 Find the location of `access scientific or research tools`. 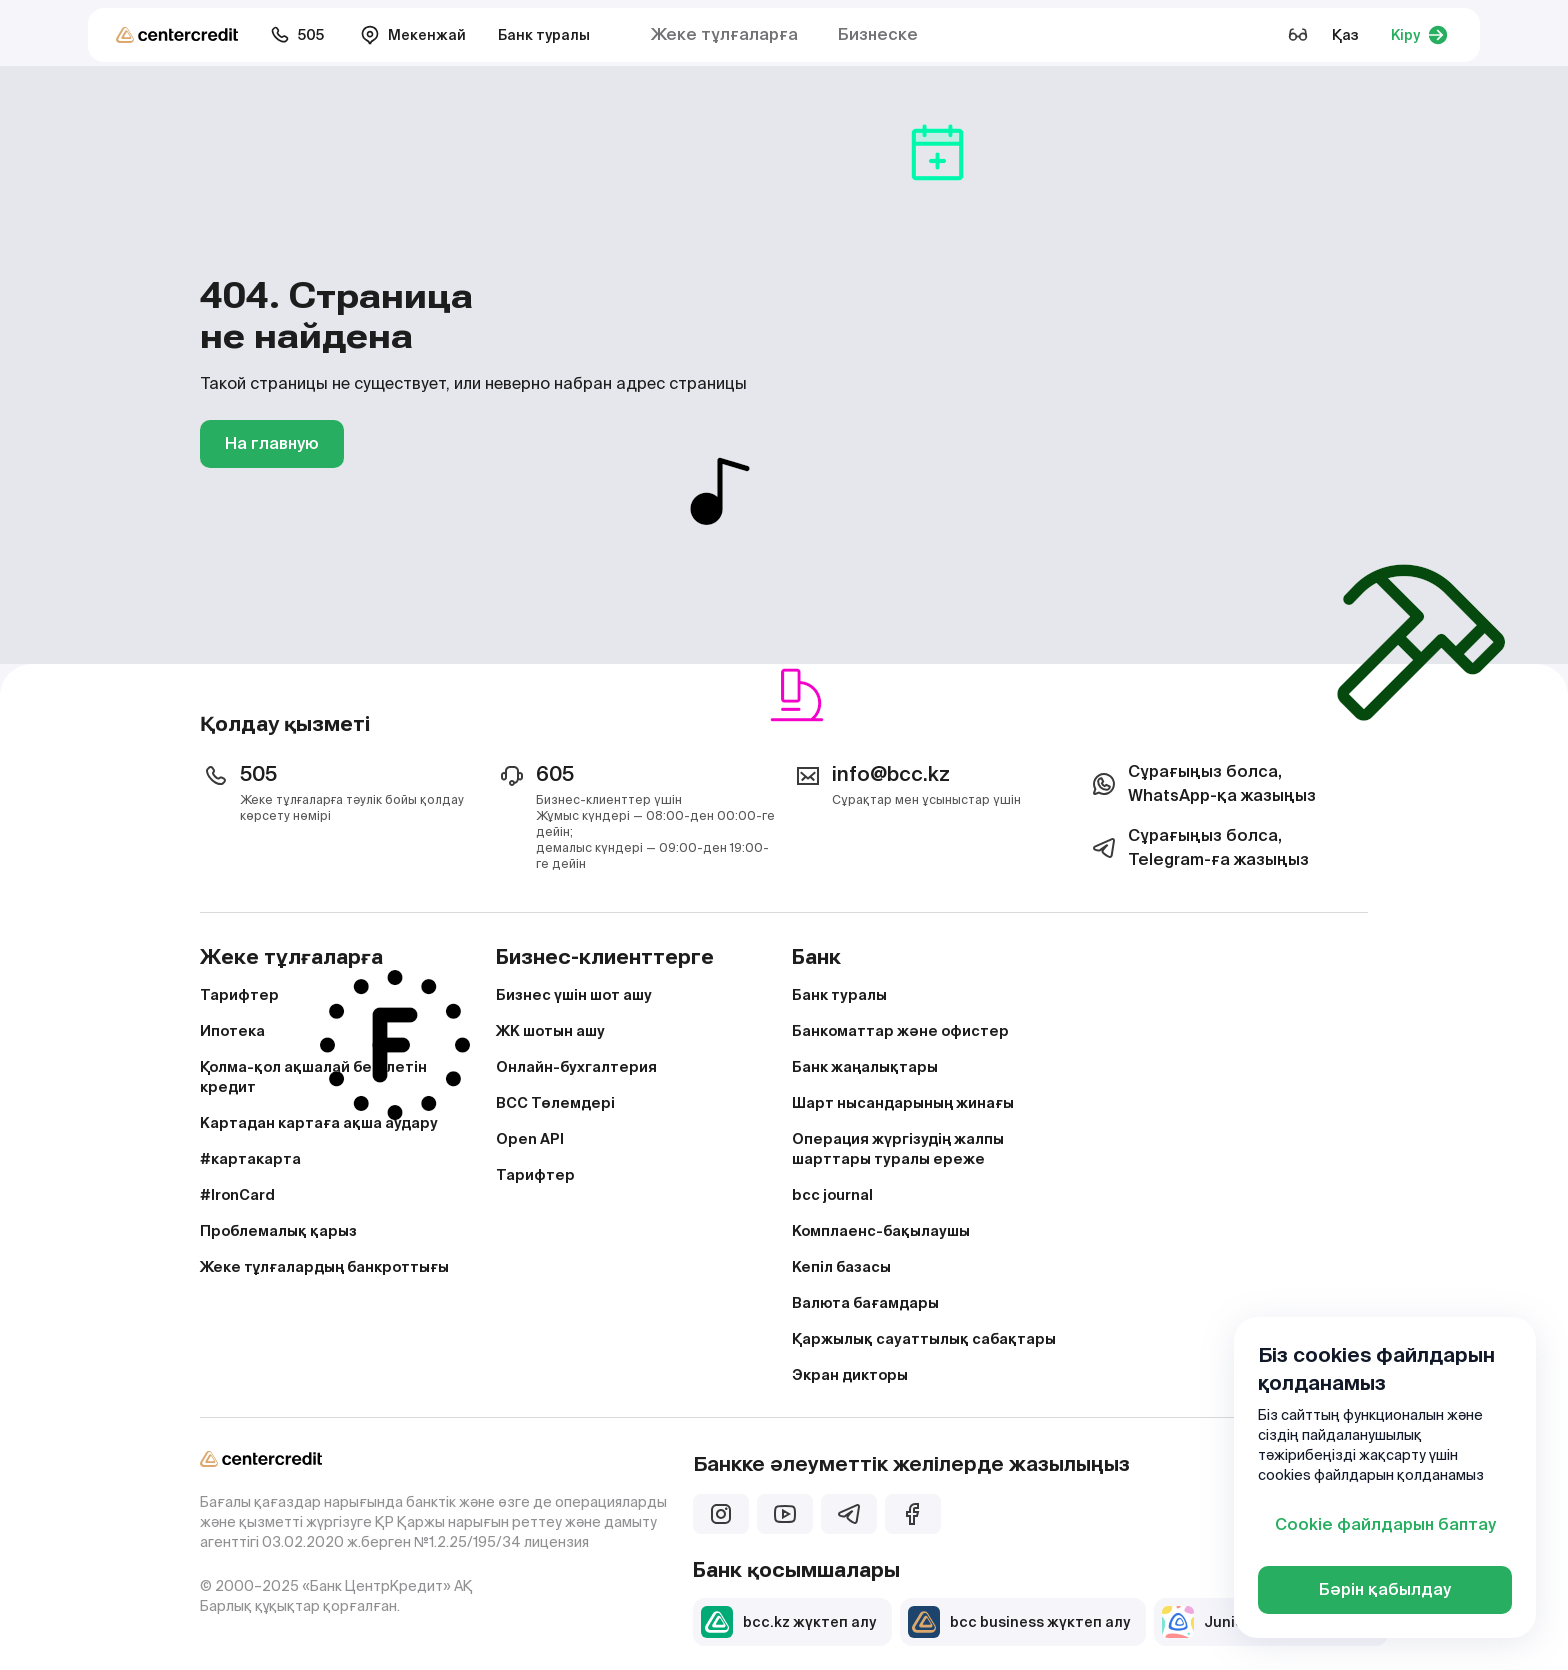

access scientific or research tools is located at coordinates (797, 697).